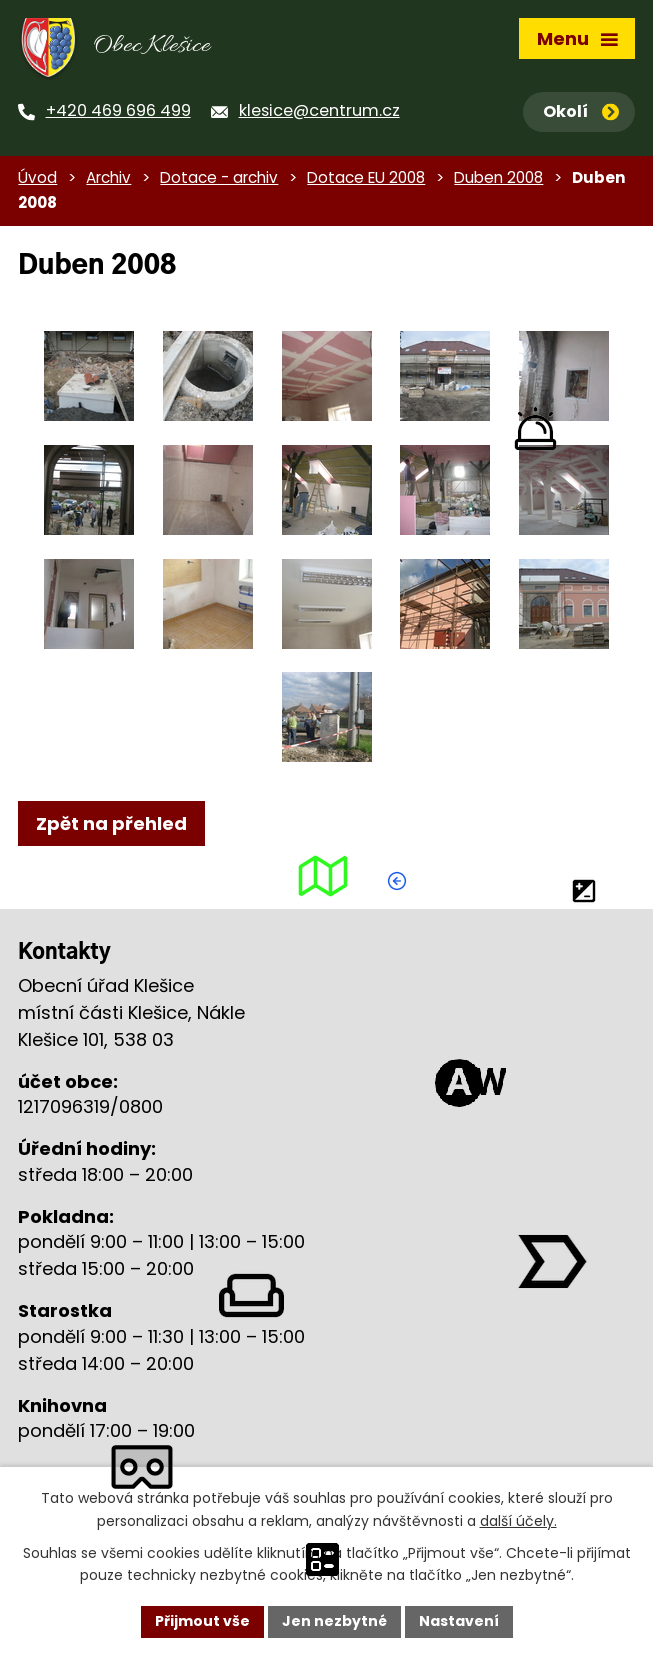 This screenshot has height=1657, width=653. What do you see at coordinates (142, 1467) in the screenshot?
I see `launch virtual reality or VR mode` at bounding box center [142, 1467].